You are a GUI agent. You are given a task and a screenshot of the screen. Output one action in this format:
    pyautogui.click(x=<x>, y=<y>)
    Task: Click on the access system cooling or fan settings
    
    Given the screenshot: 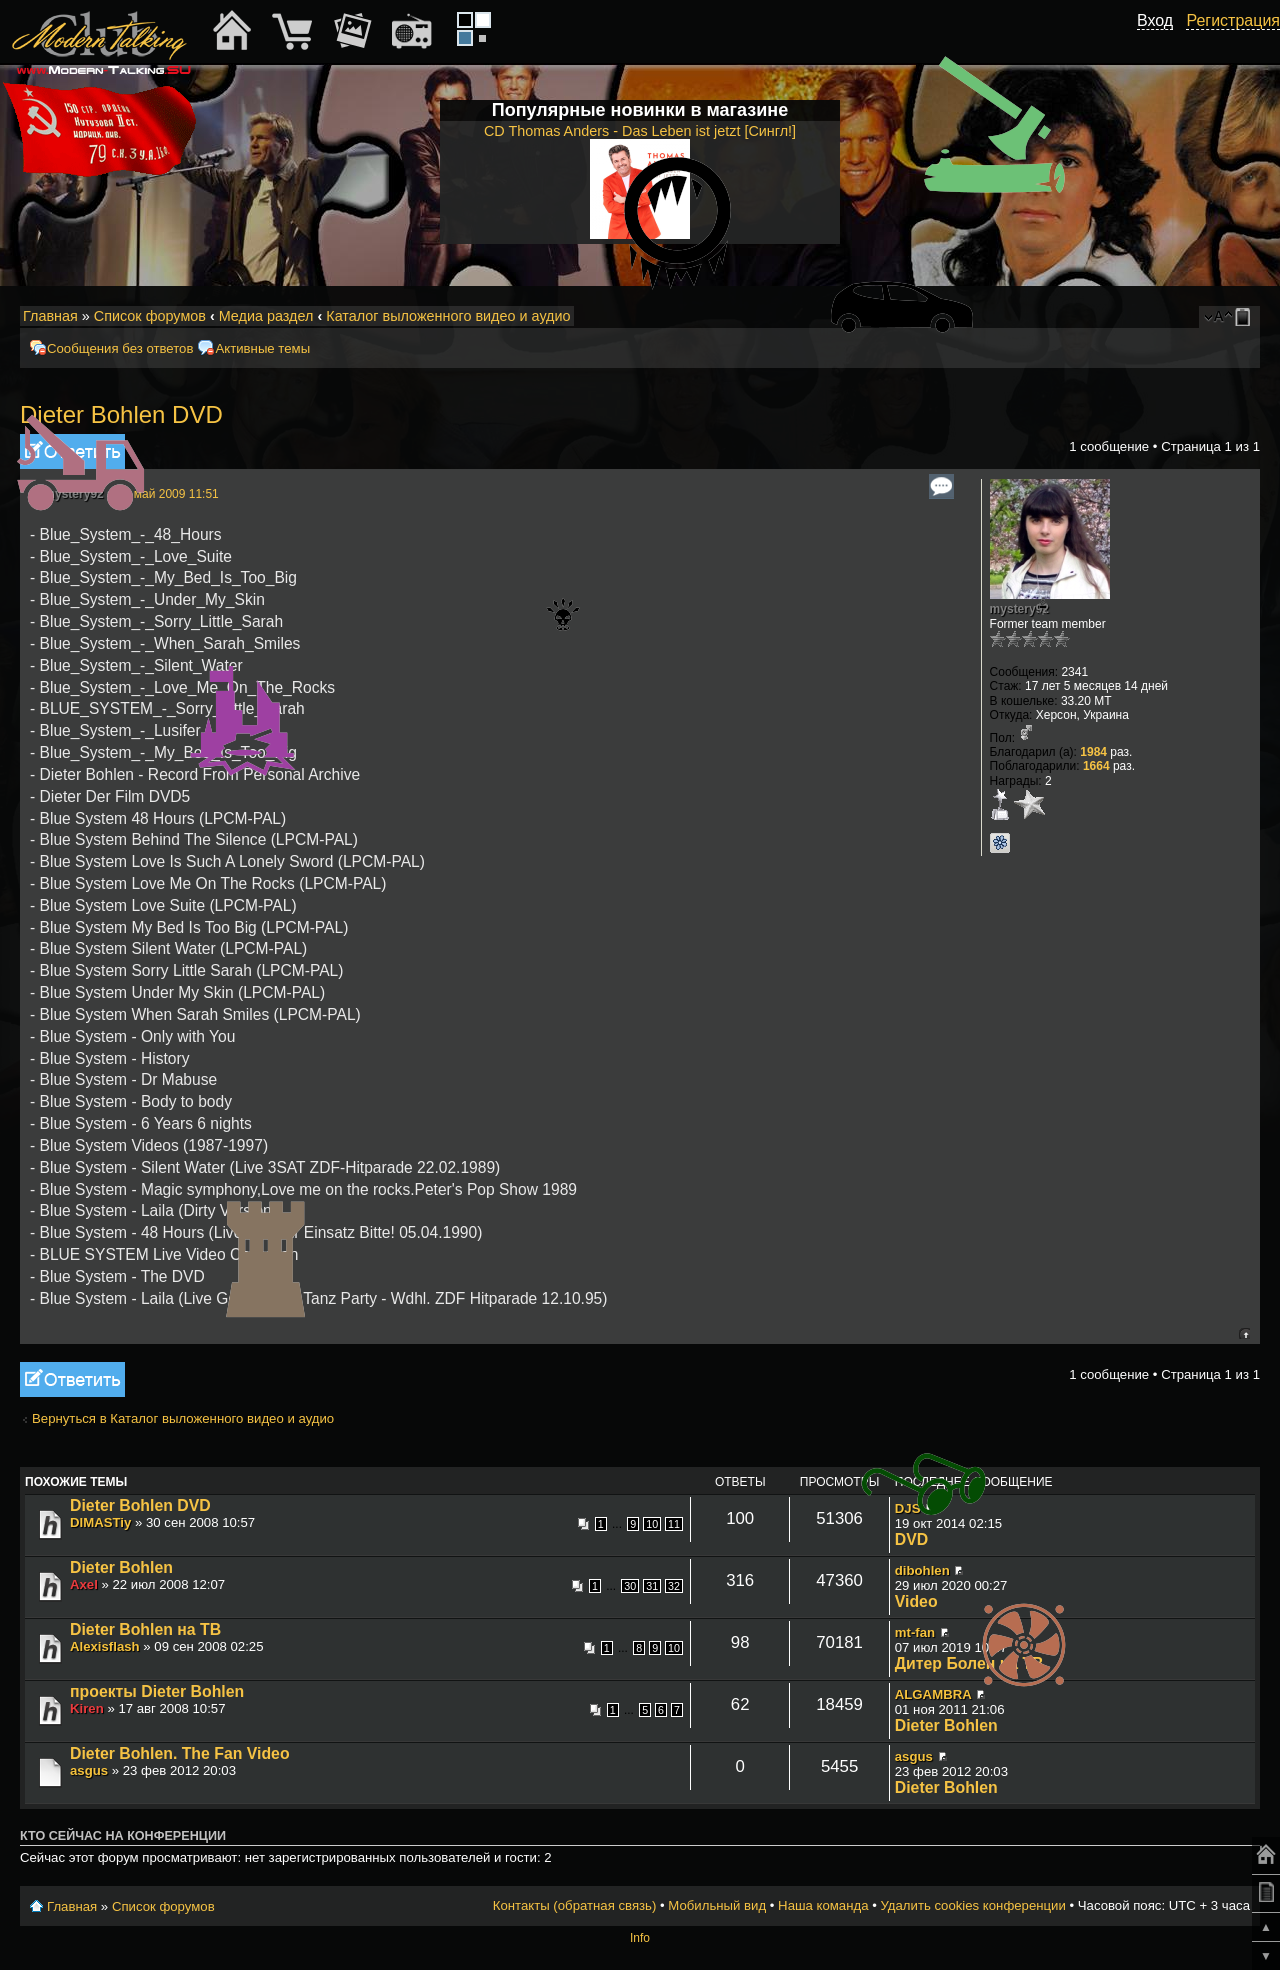 What is the action you would take?
    pyautogui.click(x=1024, y=1645)
    